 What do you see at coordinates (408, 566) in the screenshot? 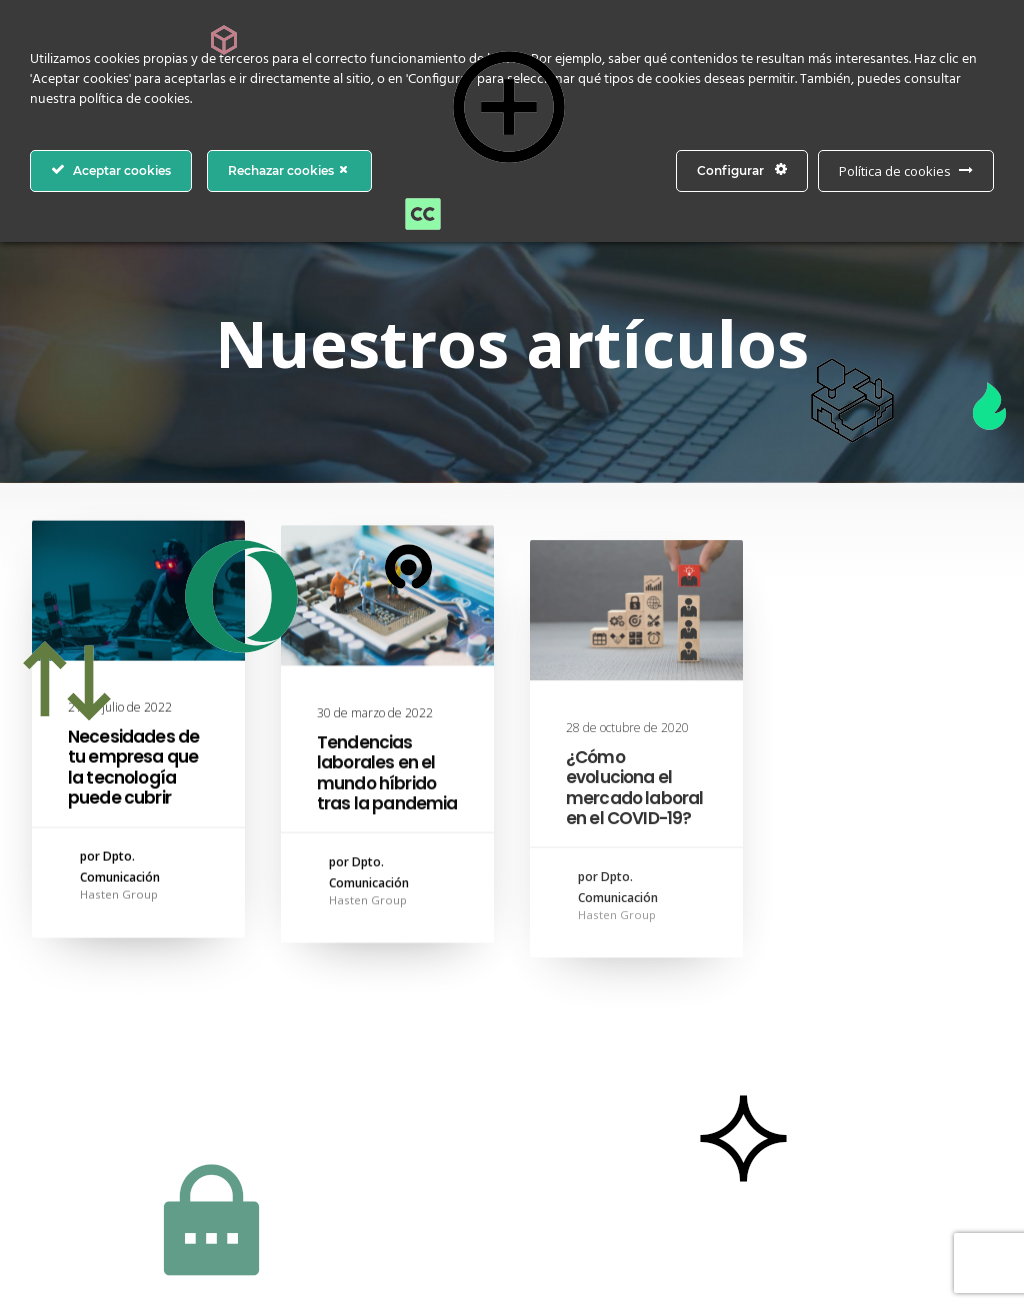
I see `open the gojek app` at bounding box center [408, 566].